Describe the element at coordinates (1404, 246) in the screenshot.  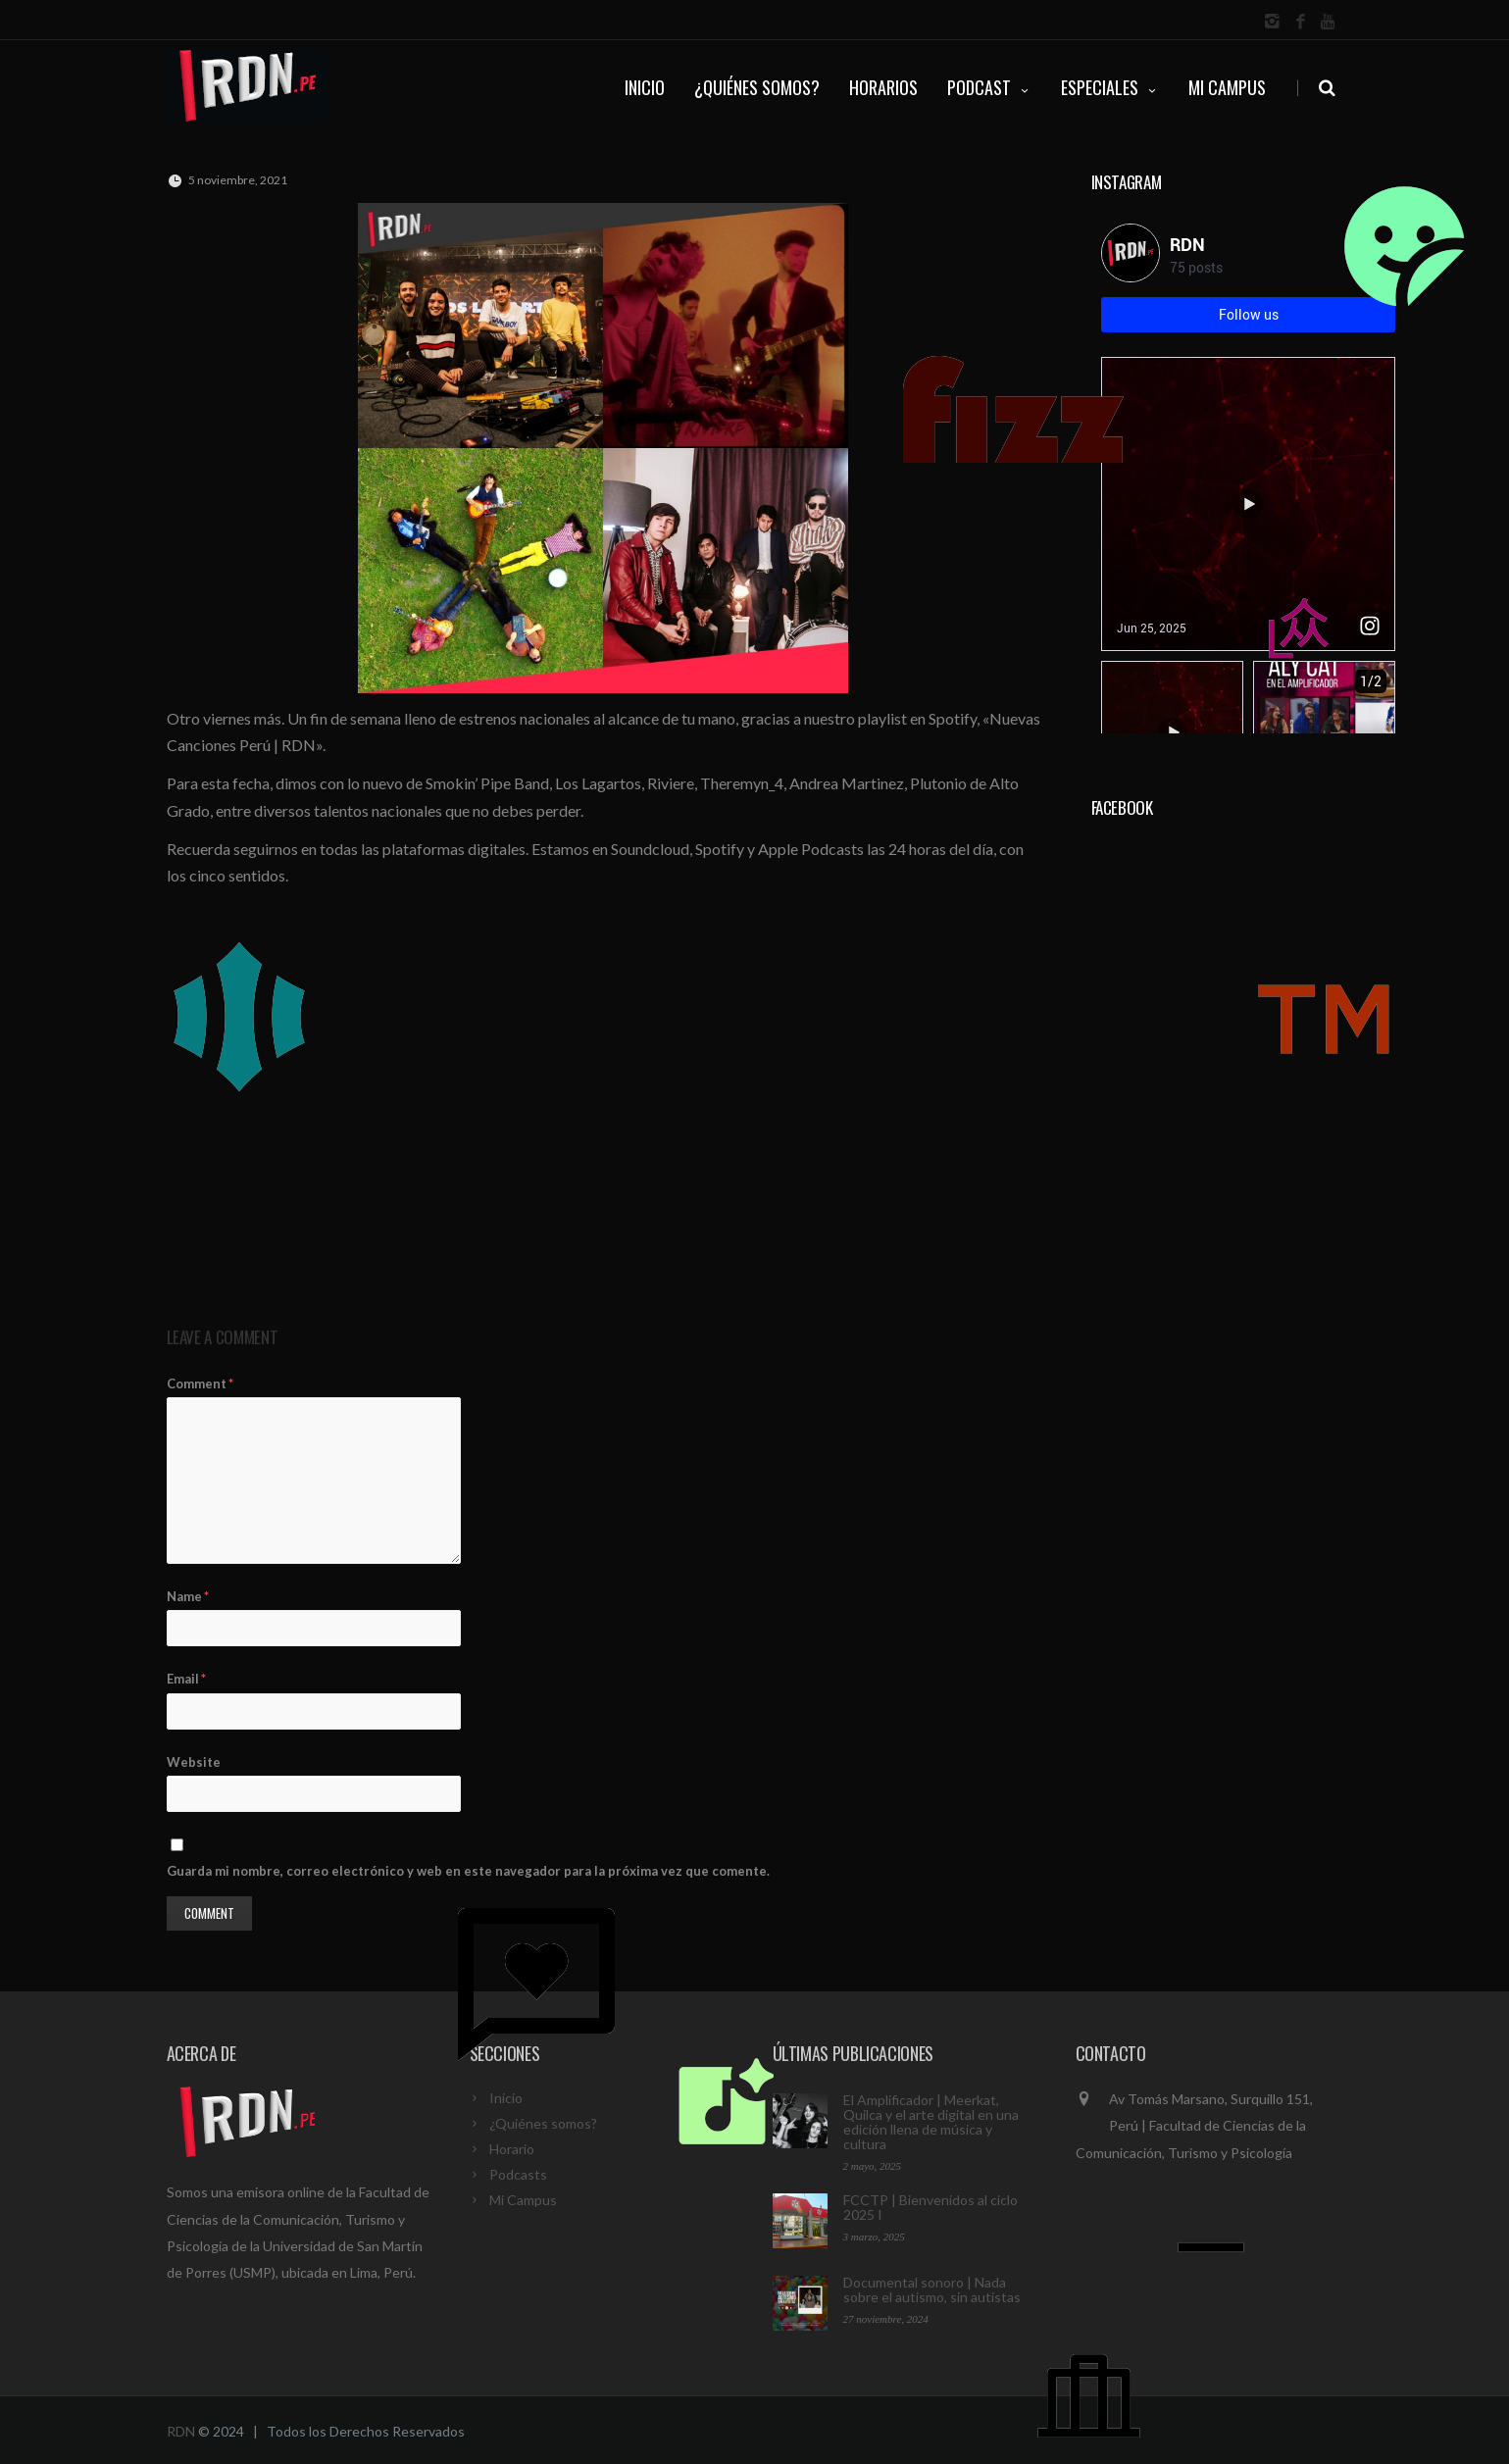
I see `add a sticker to your message` at that location.